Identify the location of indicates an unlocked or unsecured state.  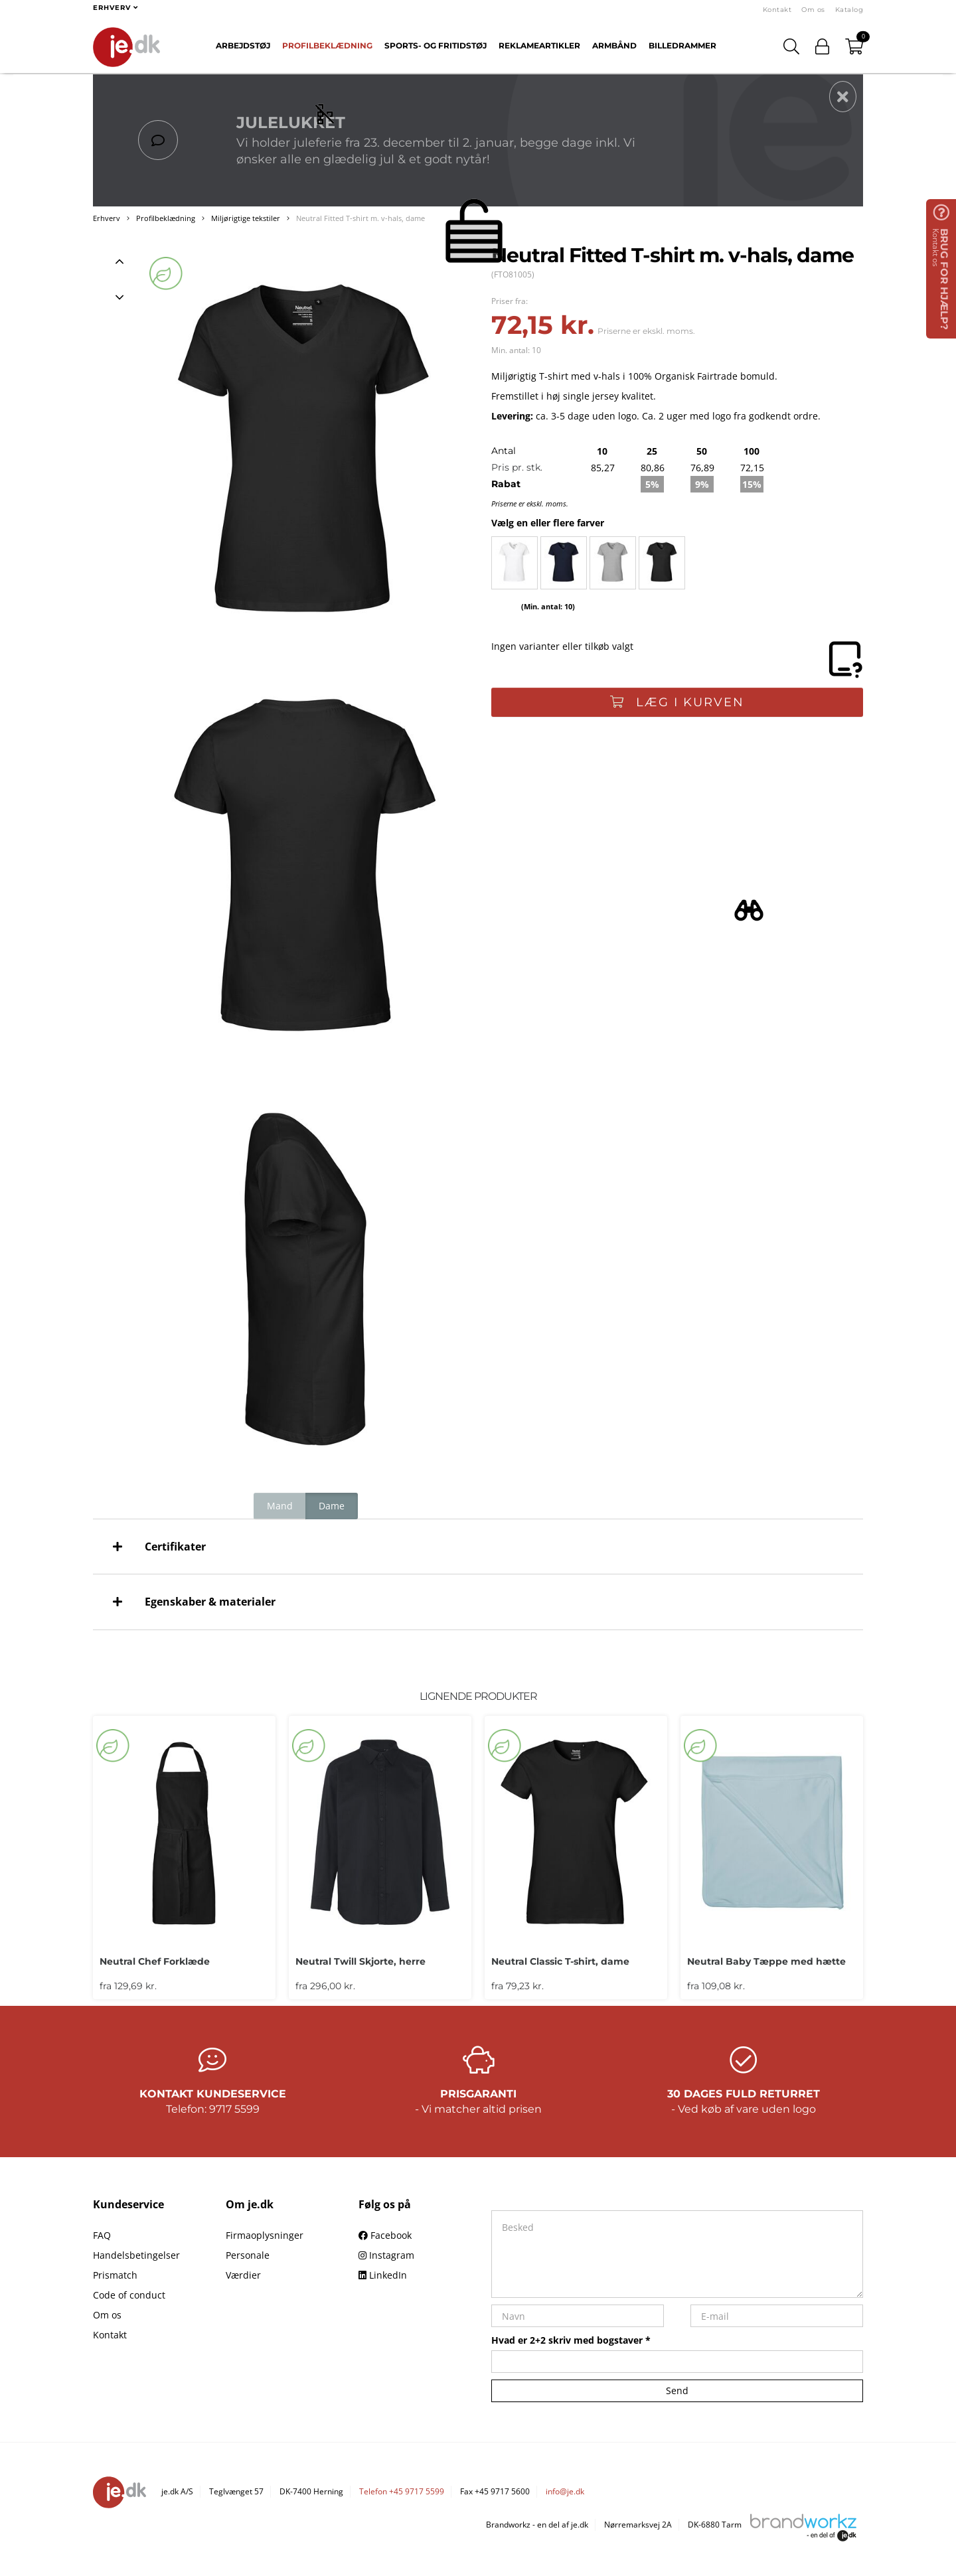
(474, 234).